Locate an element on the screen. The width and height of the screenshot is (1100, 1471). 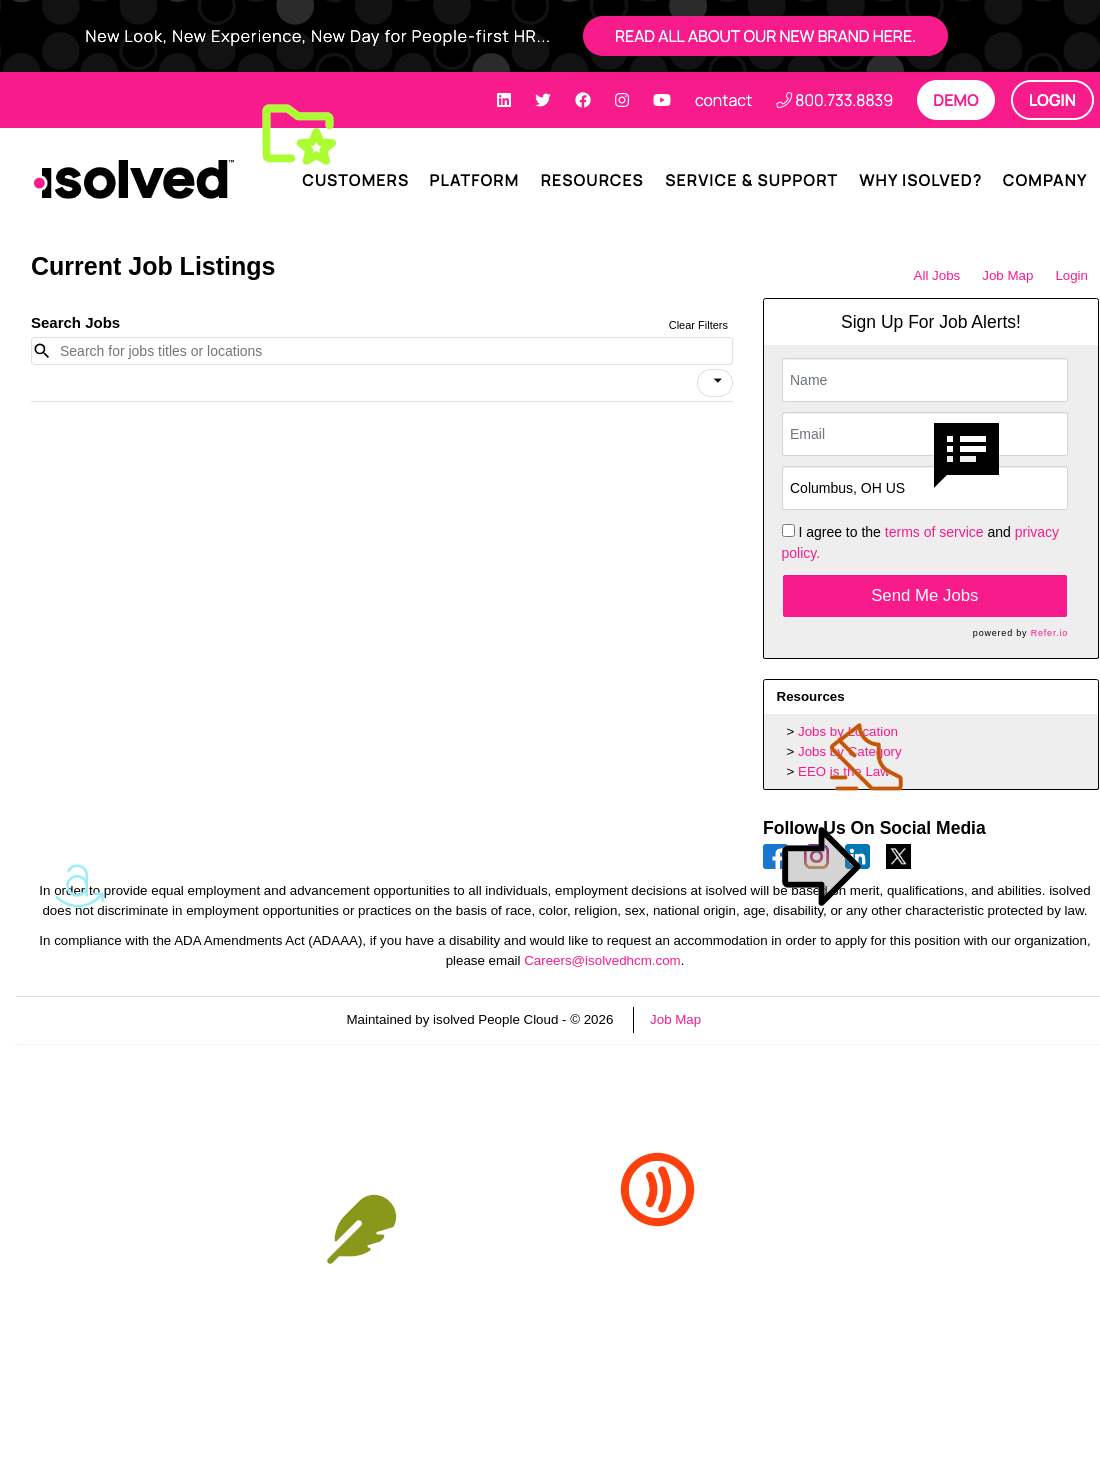
visit Amazon website or app is located at coordinates (78, 885).